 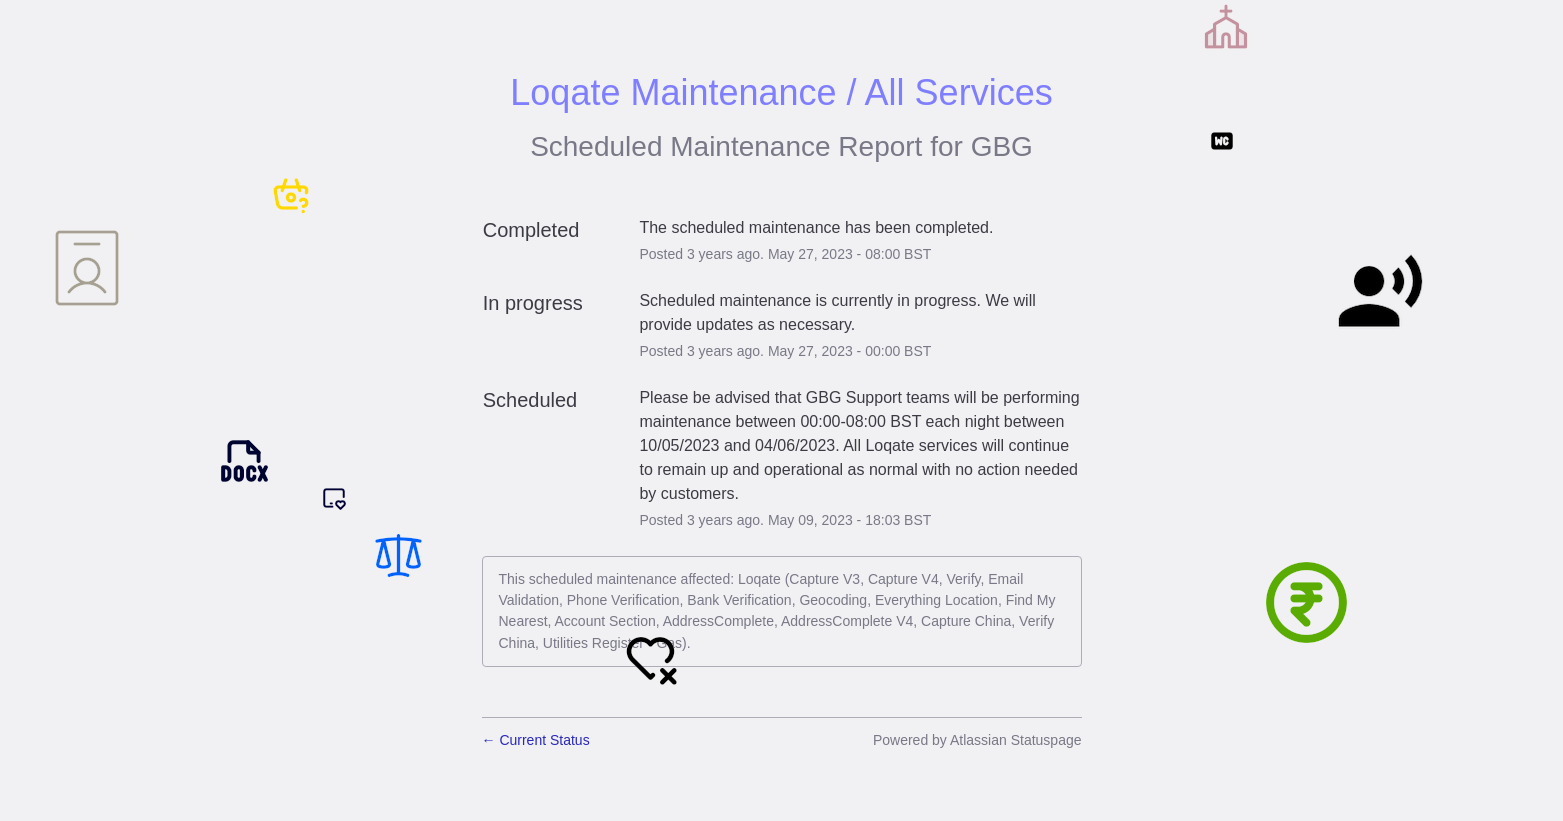 What do you see at coordinates (1380, 292) in the screenshot?
I see `activate voice recording or speech input` at bounding box center [1380, 292].